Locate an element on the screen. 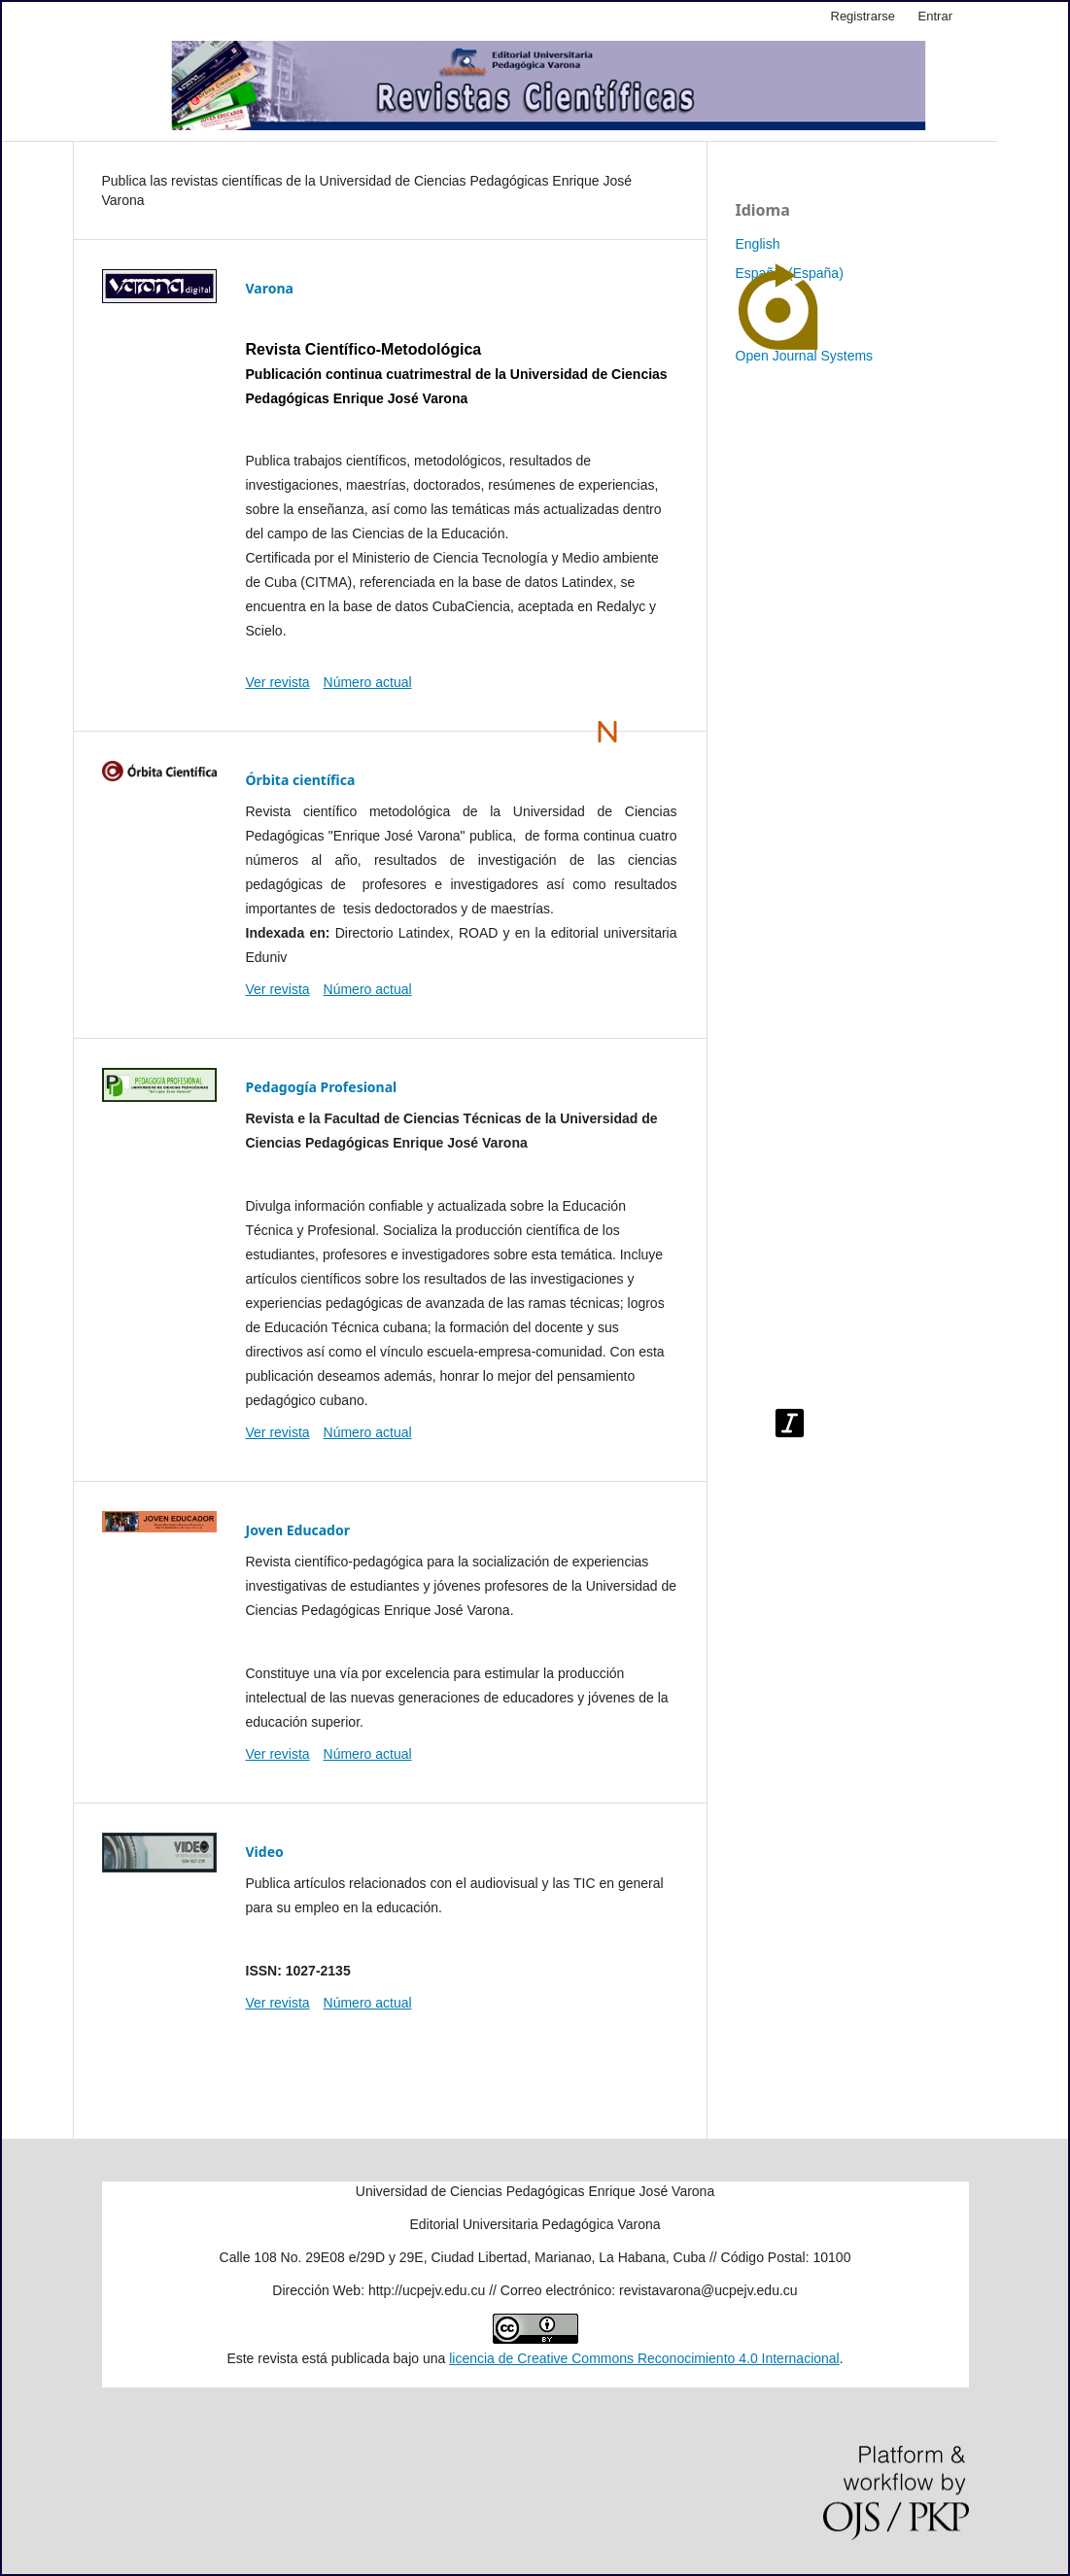 This screenshot has width=1070, height=2576. apply italic formatting to selected text is located at coordinates (789, 1423).